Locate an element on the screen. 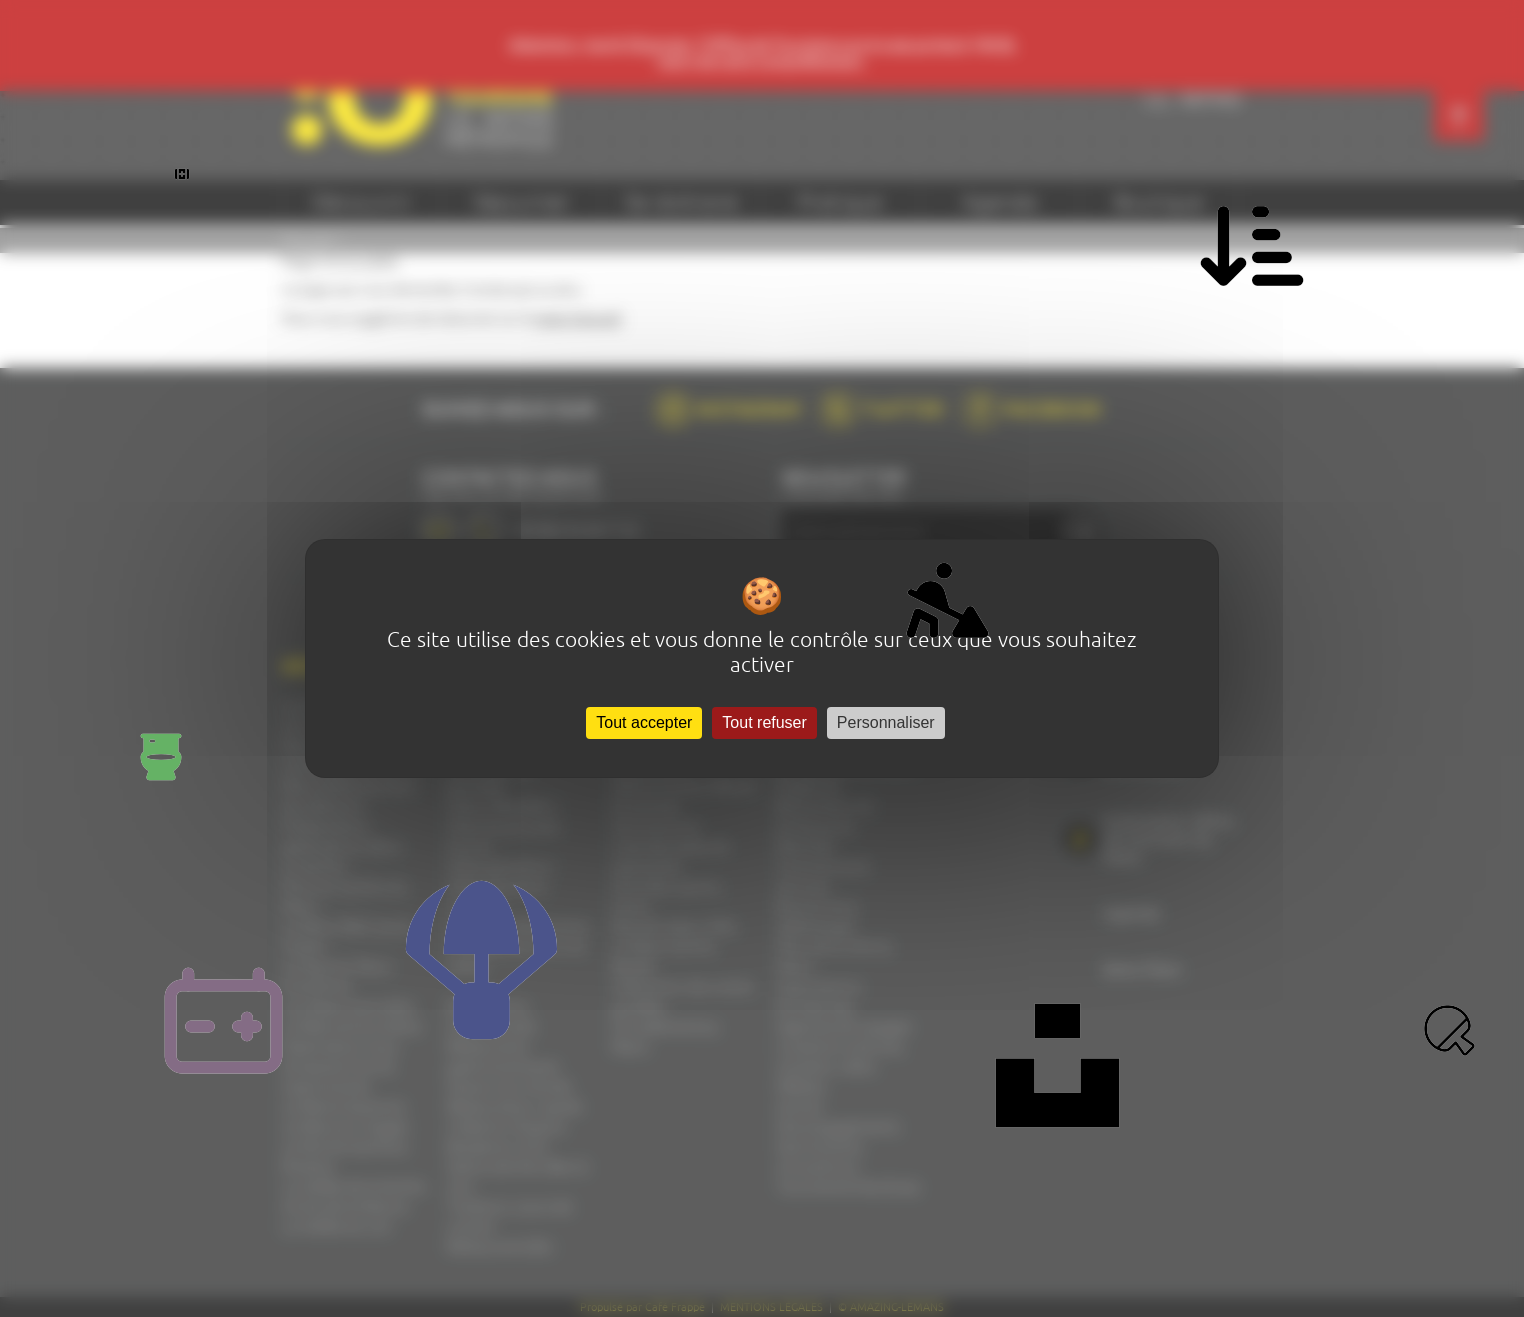 The height and width of the screenshot is (1317, 1524). access table tennis or ping pong game is located at coordinates (1448, 1029).